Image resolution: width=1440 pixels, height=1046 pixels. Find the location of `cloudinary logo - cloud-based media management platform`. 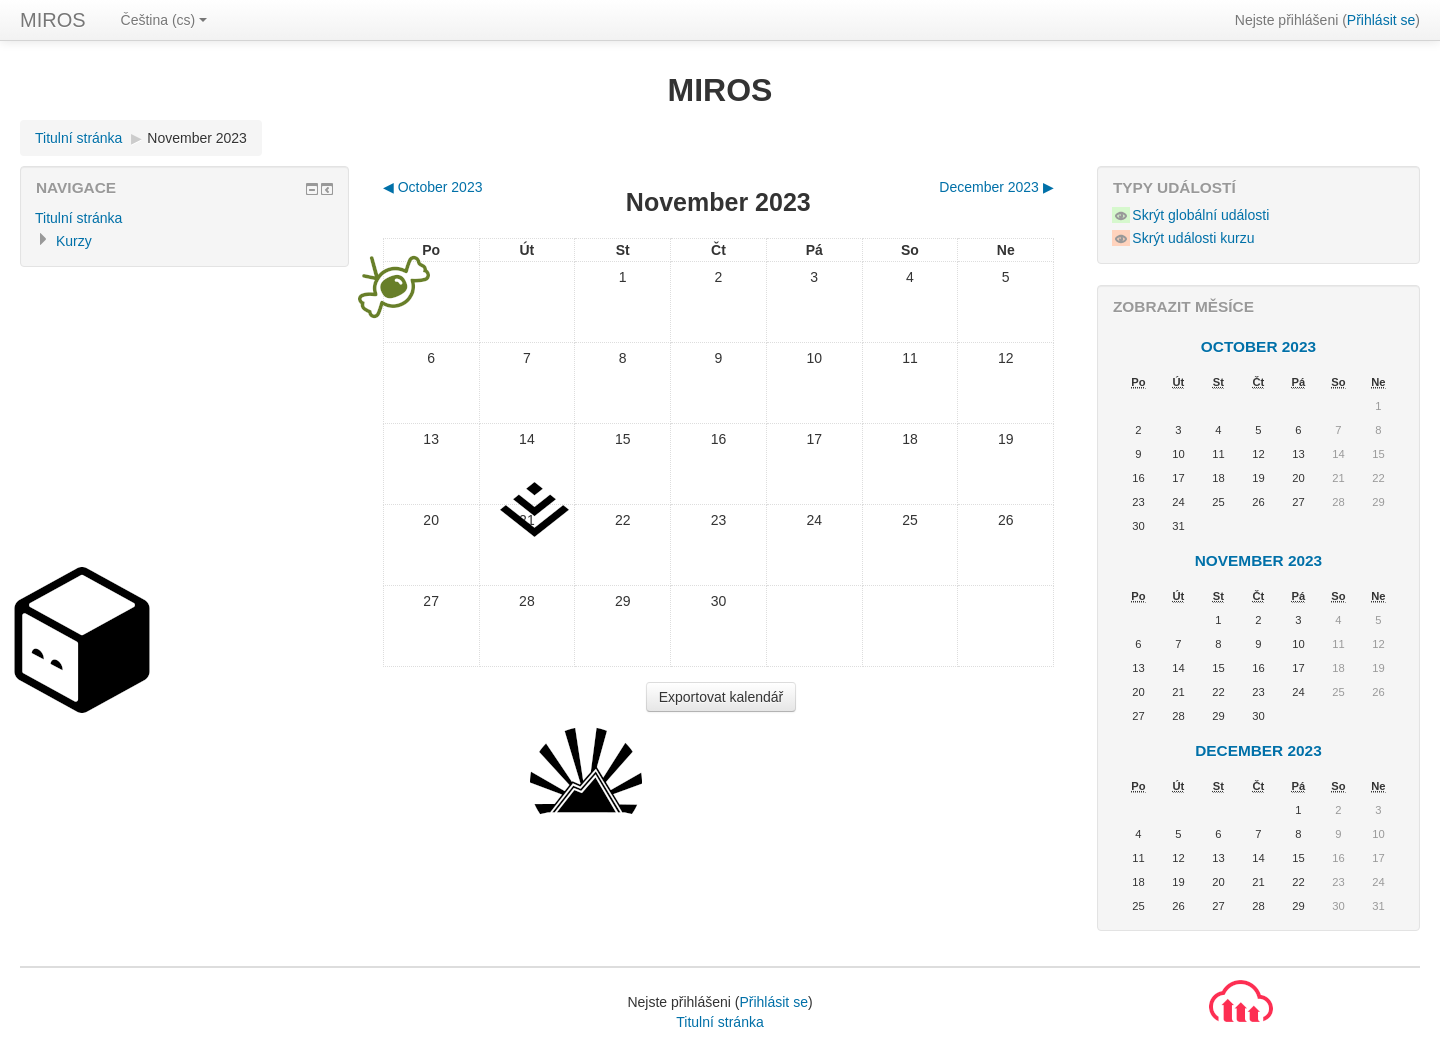

cloudinary logo - cloud-based media management platform is located at coordinates (1241, 1001).